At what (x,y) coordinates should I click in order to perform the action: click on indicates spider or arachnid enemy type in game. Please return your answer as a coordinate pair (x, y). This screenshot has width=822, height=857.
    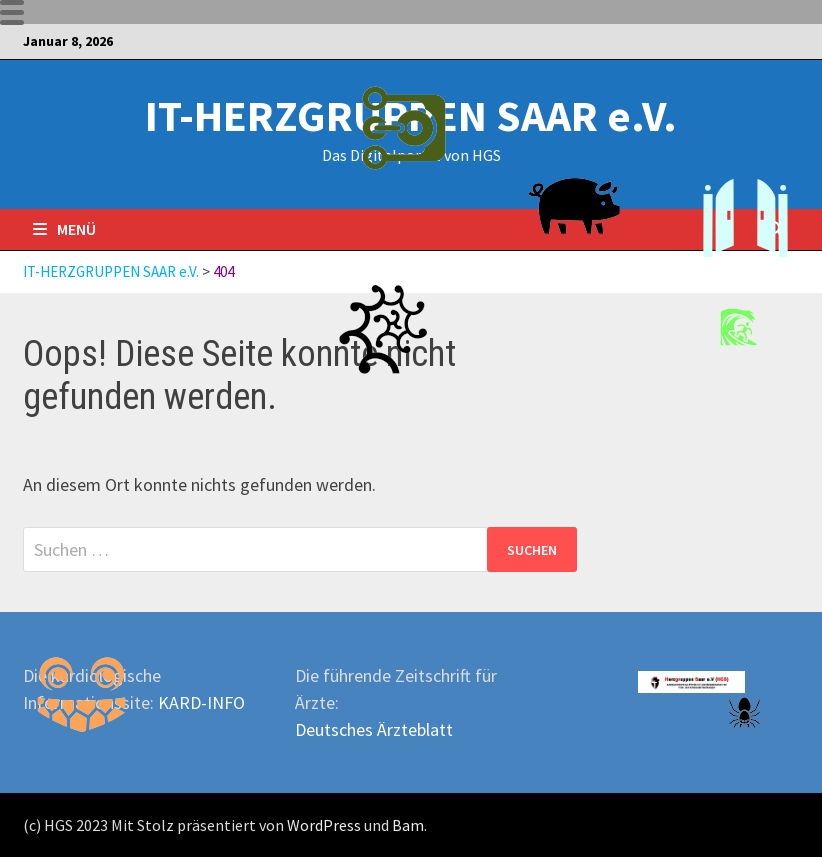
    Looking at the image, I should click on (744, 712).